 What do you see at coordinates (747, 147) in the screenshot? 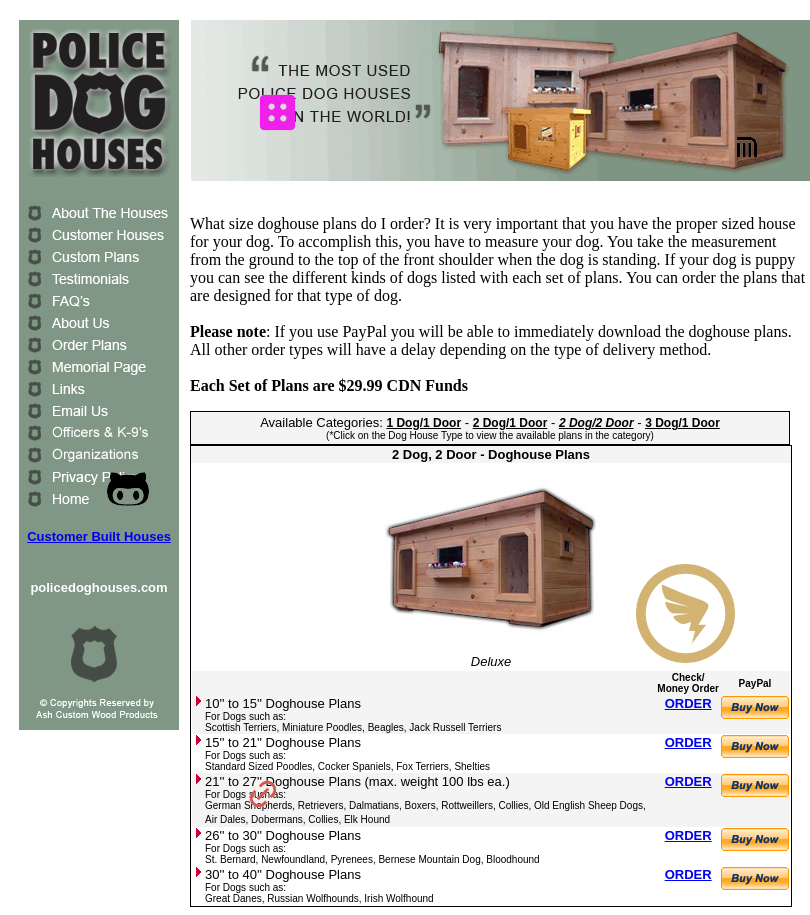
I see `open the Mexico City Metro app` at bounding box center [747, 147].